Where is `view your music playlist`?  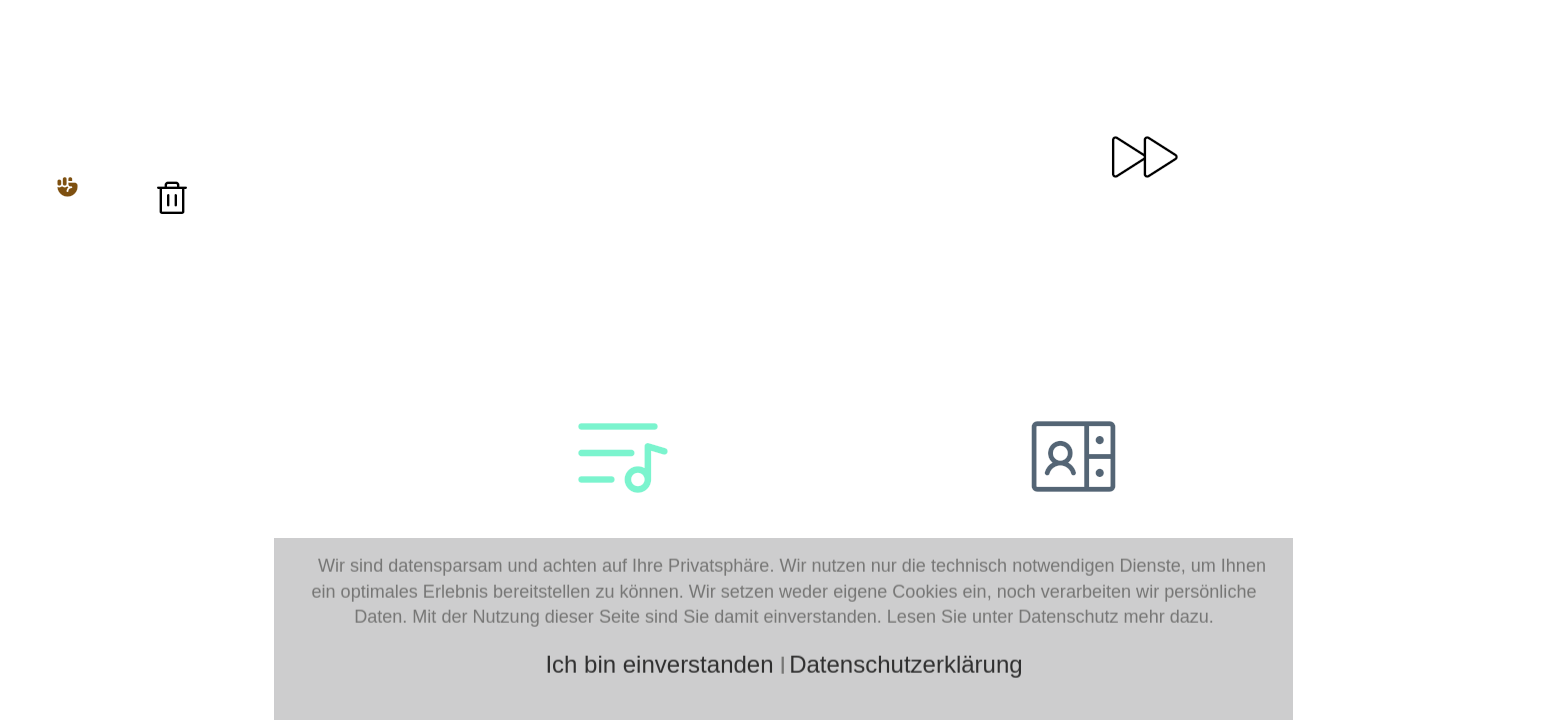
view your music playlist is located at coordinates (618, 453).